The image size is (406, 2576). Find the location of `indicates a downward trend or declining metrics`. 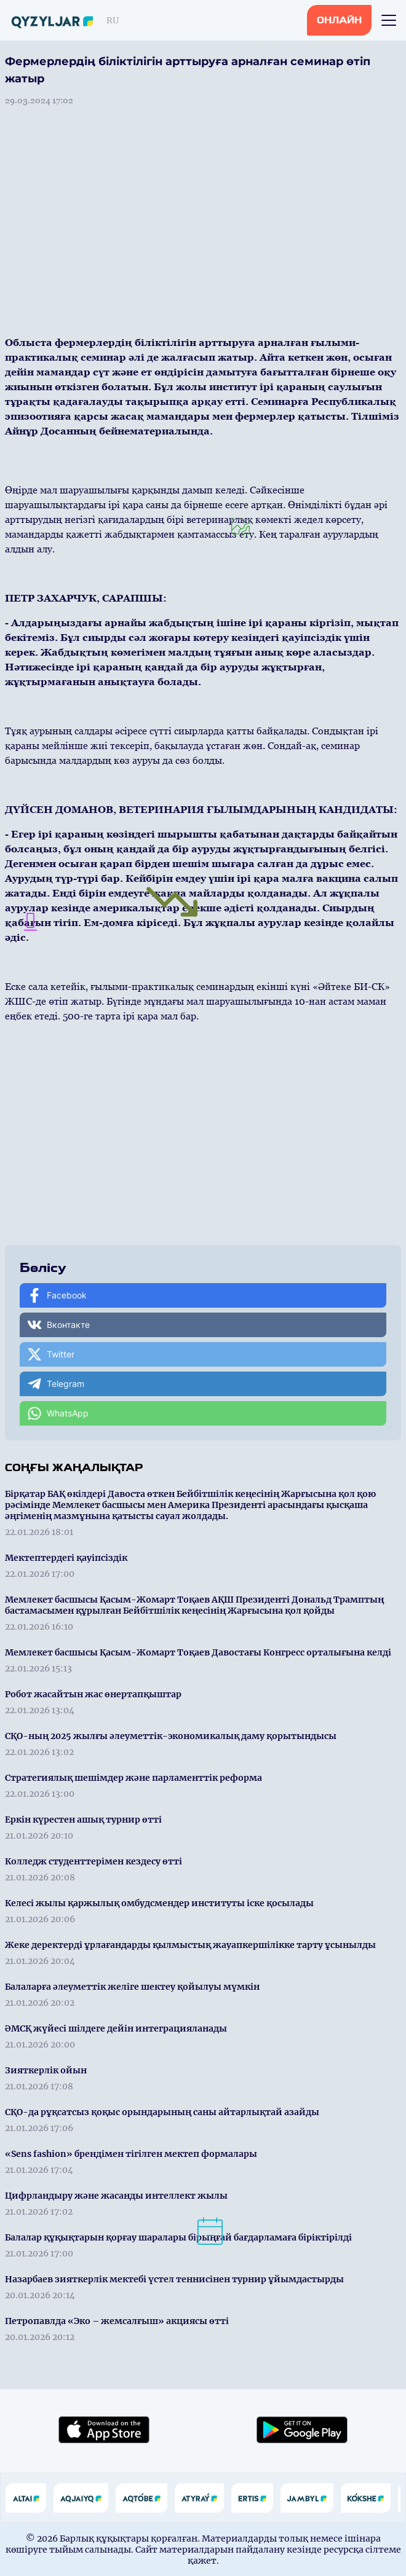

indicates a downward trend or declining metrics is located at coordinates (172, 901).